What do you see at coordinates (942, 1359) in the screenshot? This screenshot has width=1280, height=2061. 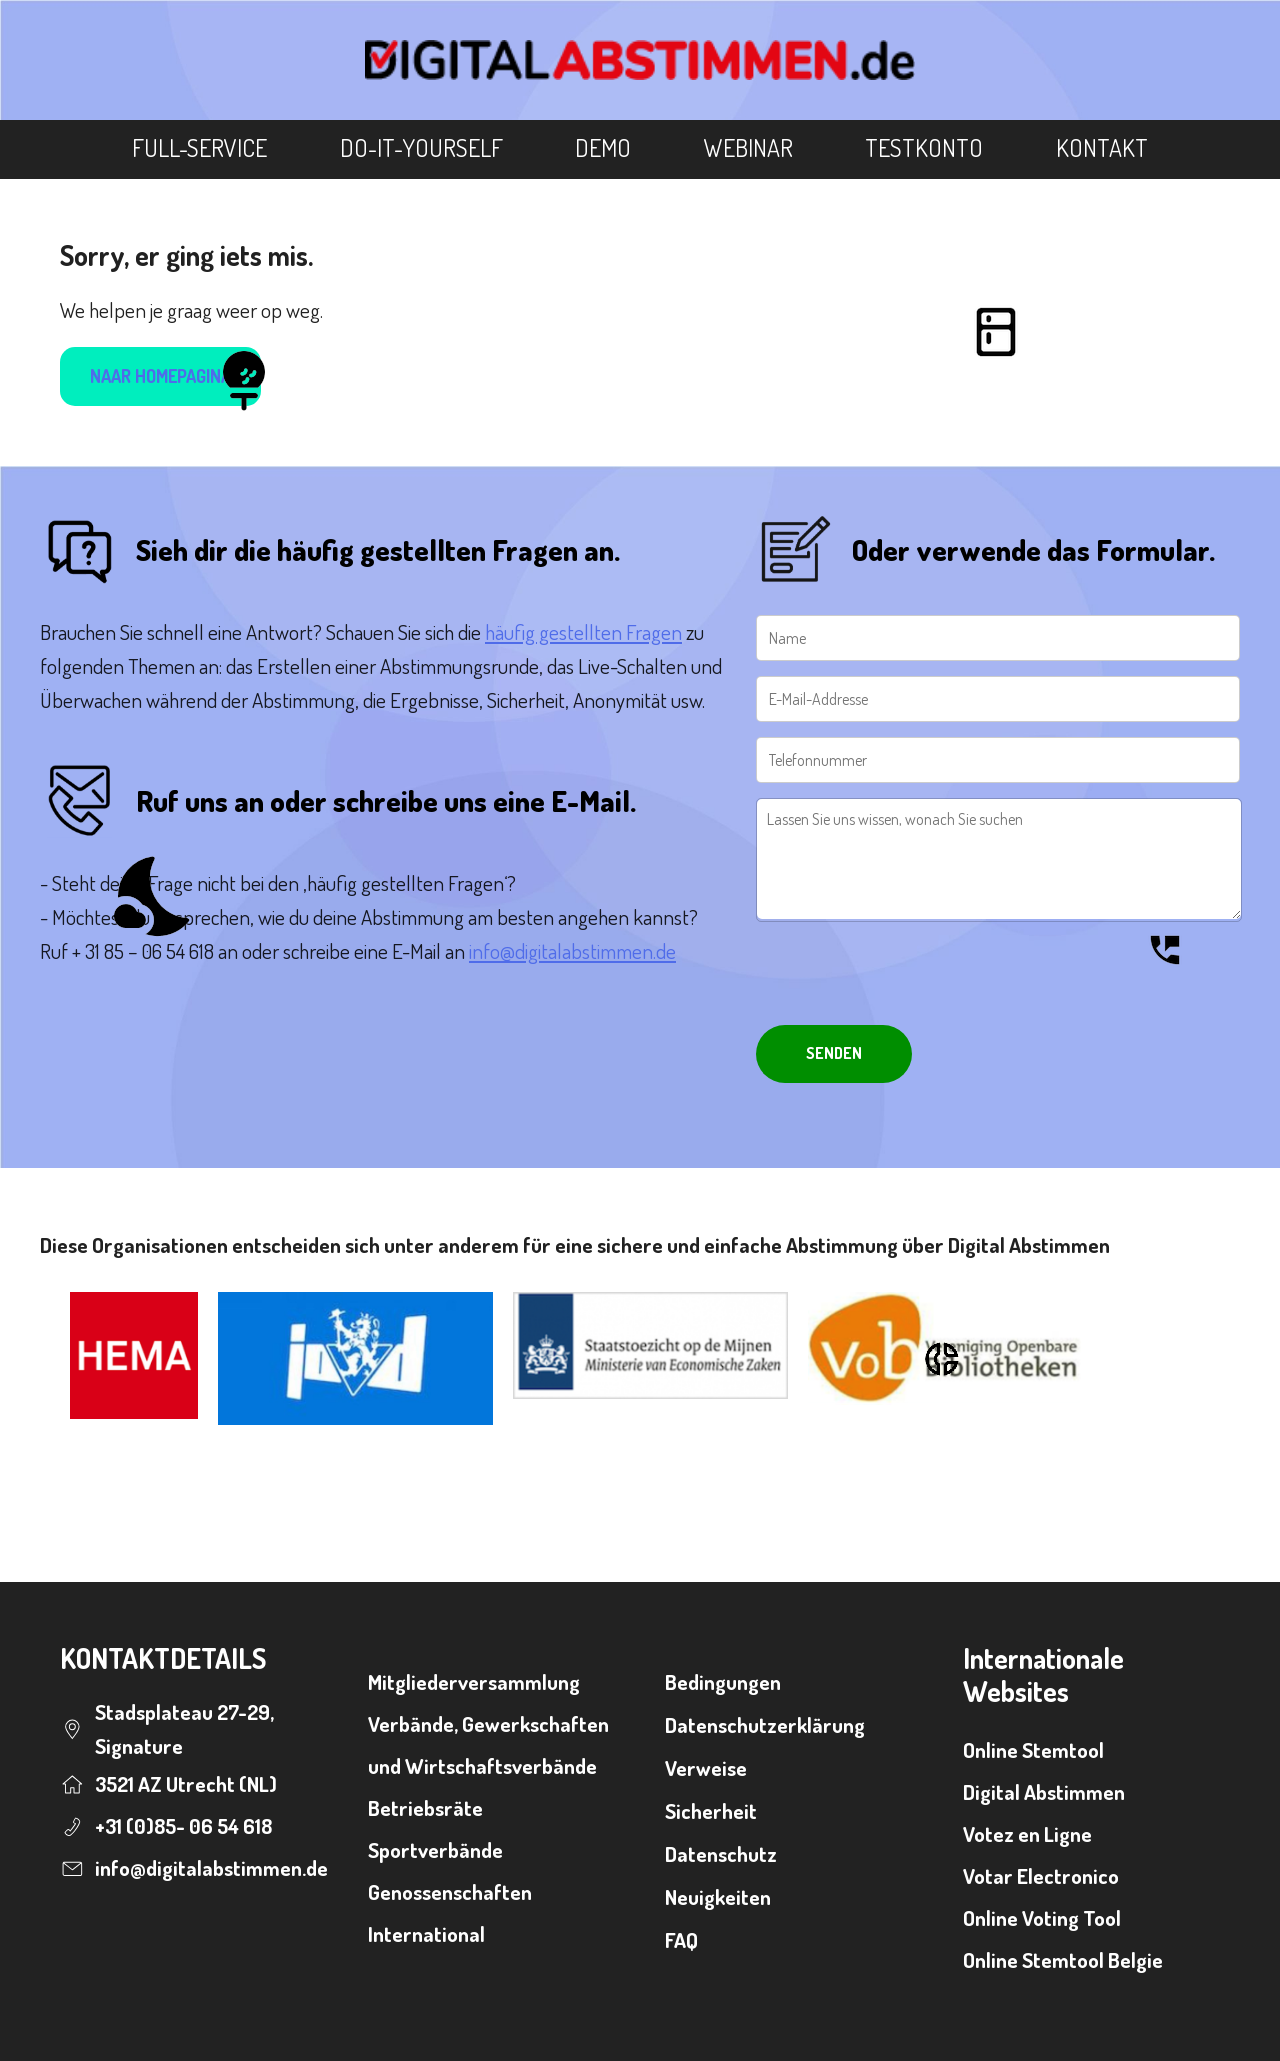 I see `view analytics or statistics breakdown` at bounding box center [942, 1359].